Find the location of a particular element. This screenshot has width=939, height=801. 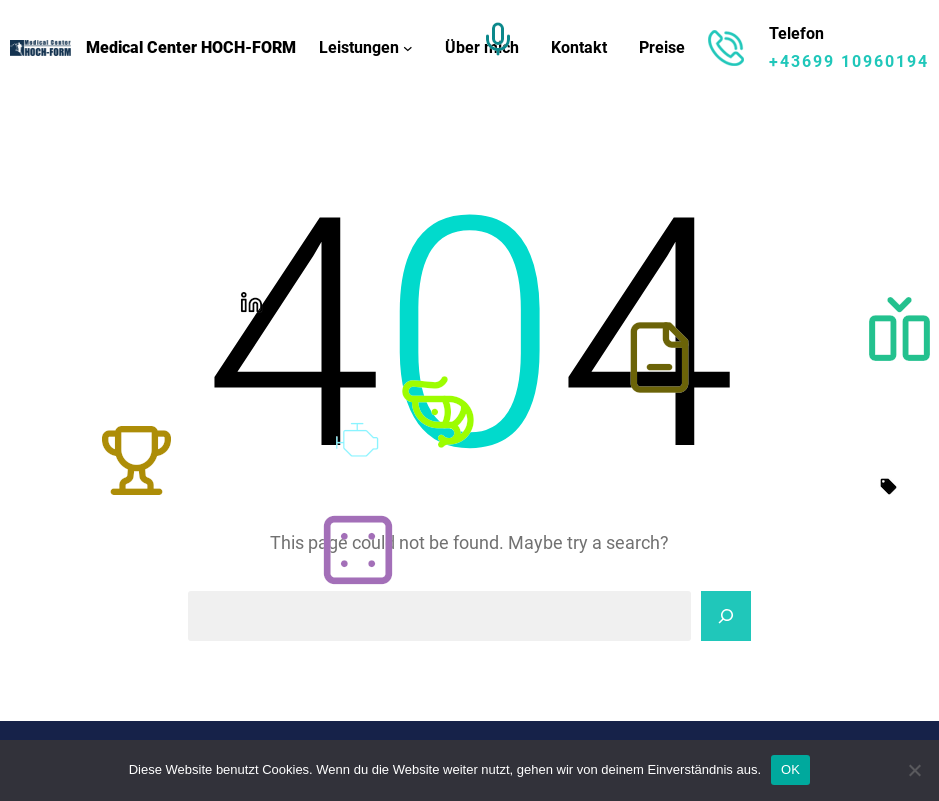

remove a file or document is located at coordinates (659, 357).